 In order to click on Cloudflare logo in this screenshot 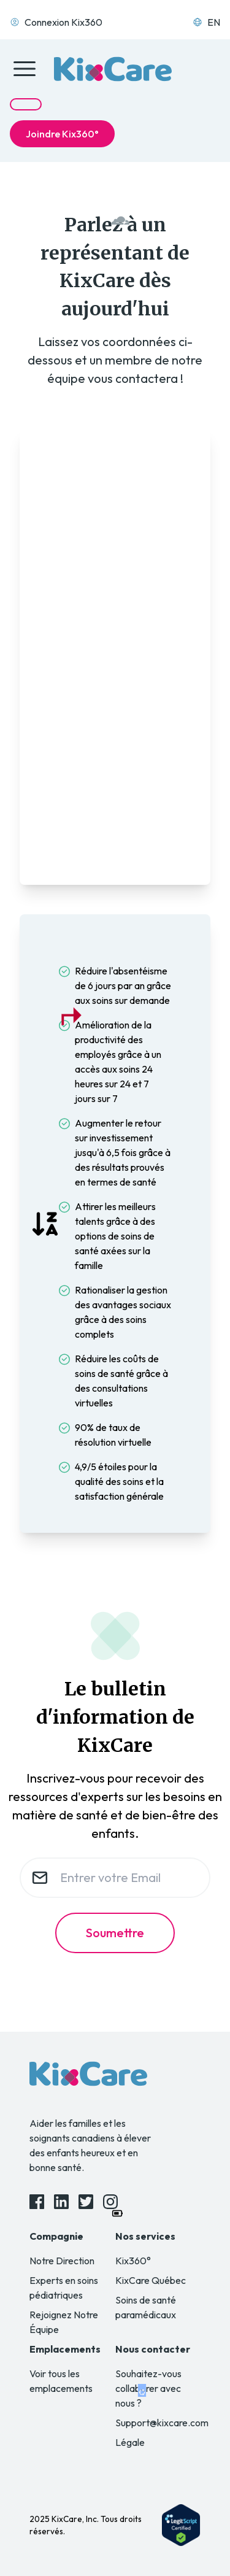, I will do `click(120, 221)`.